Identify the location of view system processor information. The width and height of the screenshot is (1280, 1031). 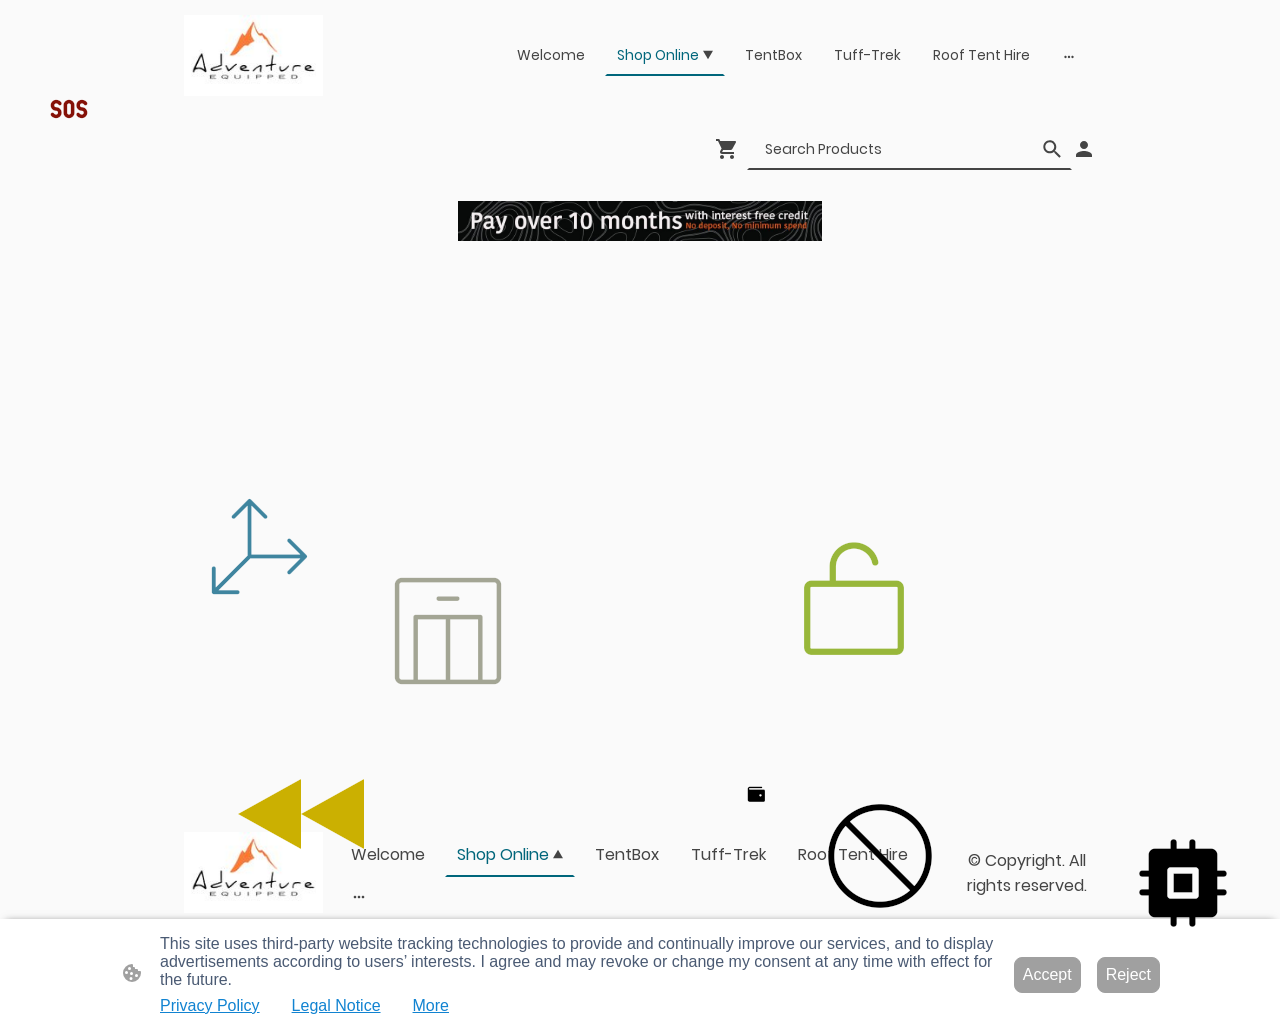
(1183, 883).